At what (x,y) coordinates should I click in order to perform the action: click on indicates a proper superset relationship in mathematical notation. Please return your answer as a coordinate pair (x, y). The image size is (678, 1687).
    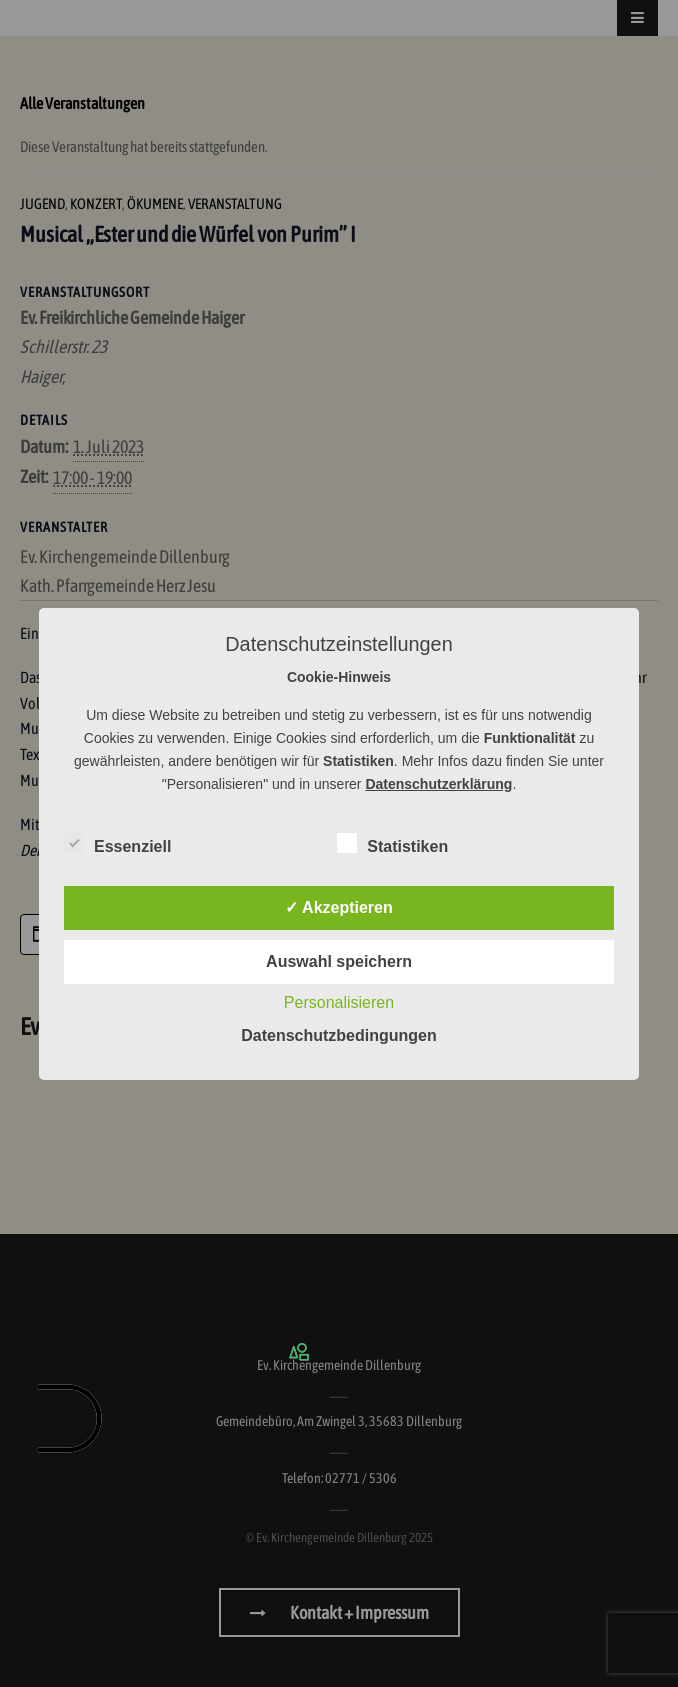
    Looking at the image, I should click on (64, 1418).